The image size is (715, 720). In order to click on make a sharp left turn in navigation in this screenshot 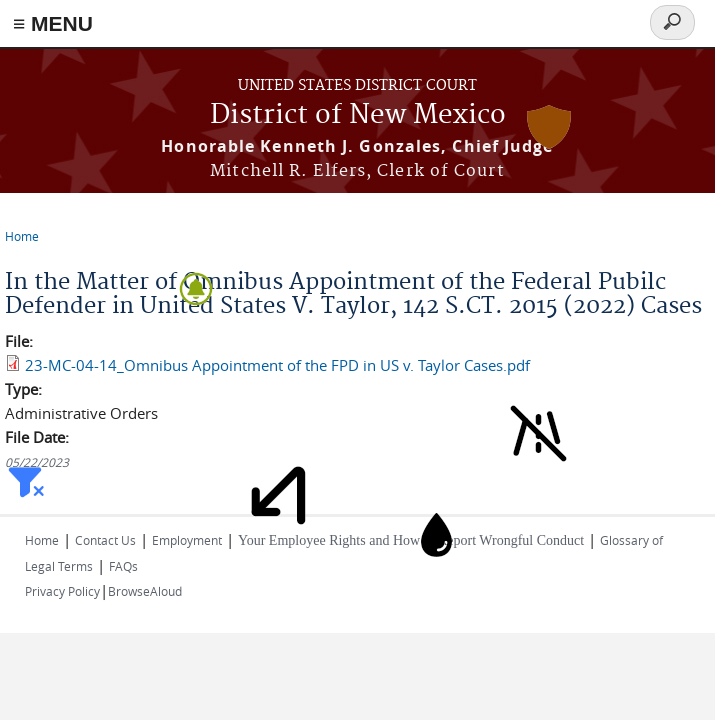, I will do `click(280, 495)`.